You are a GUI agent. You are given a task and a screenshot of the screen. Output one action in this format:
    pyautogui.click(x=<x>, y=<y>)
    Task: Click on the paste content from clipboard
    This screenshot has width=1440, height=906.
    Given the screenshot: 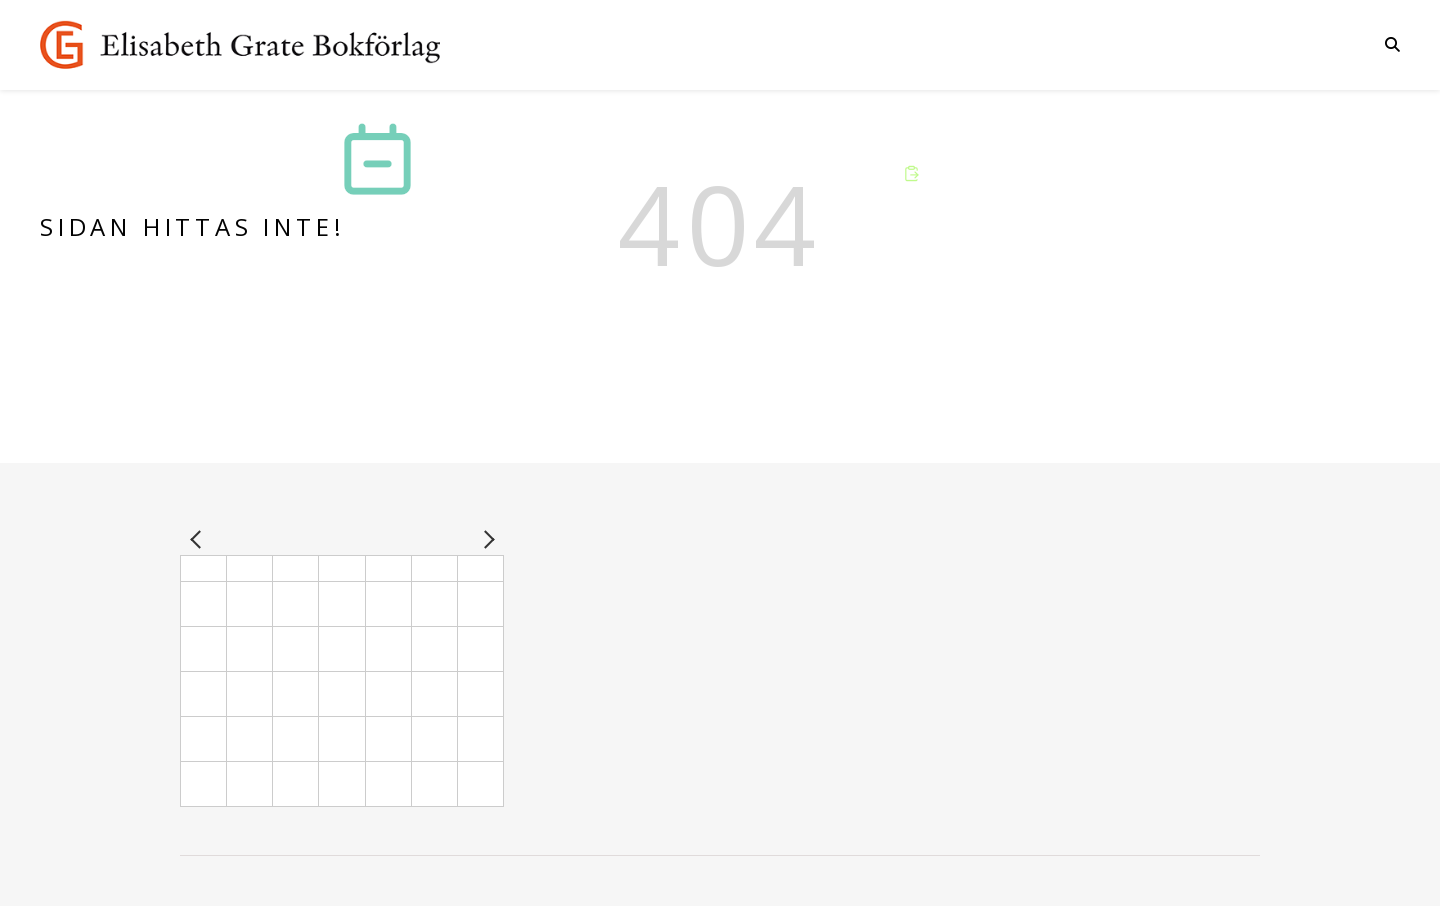 What is the action you would take?
    pyautogui.click(x=911, y=173)
    